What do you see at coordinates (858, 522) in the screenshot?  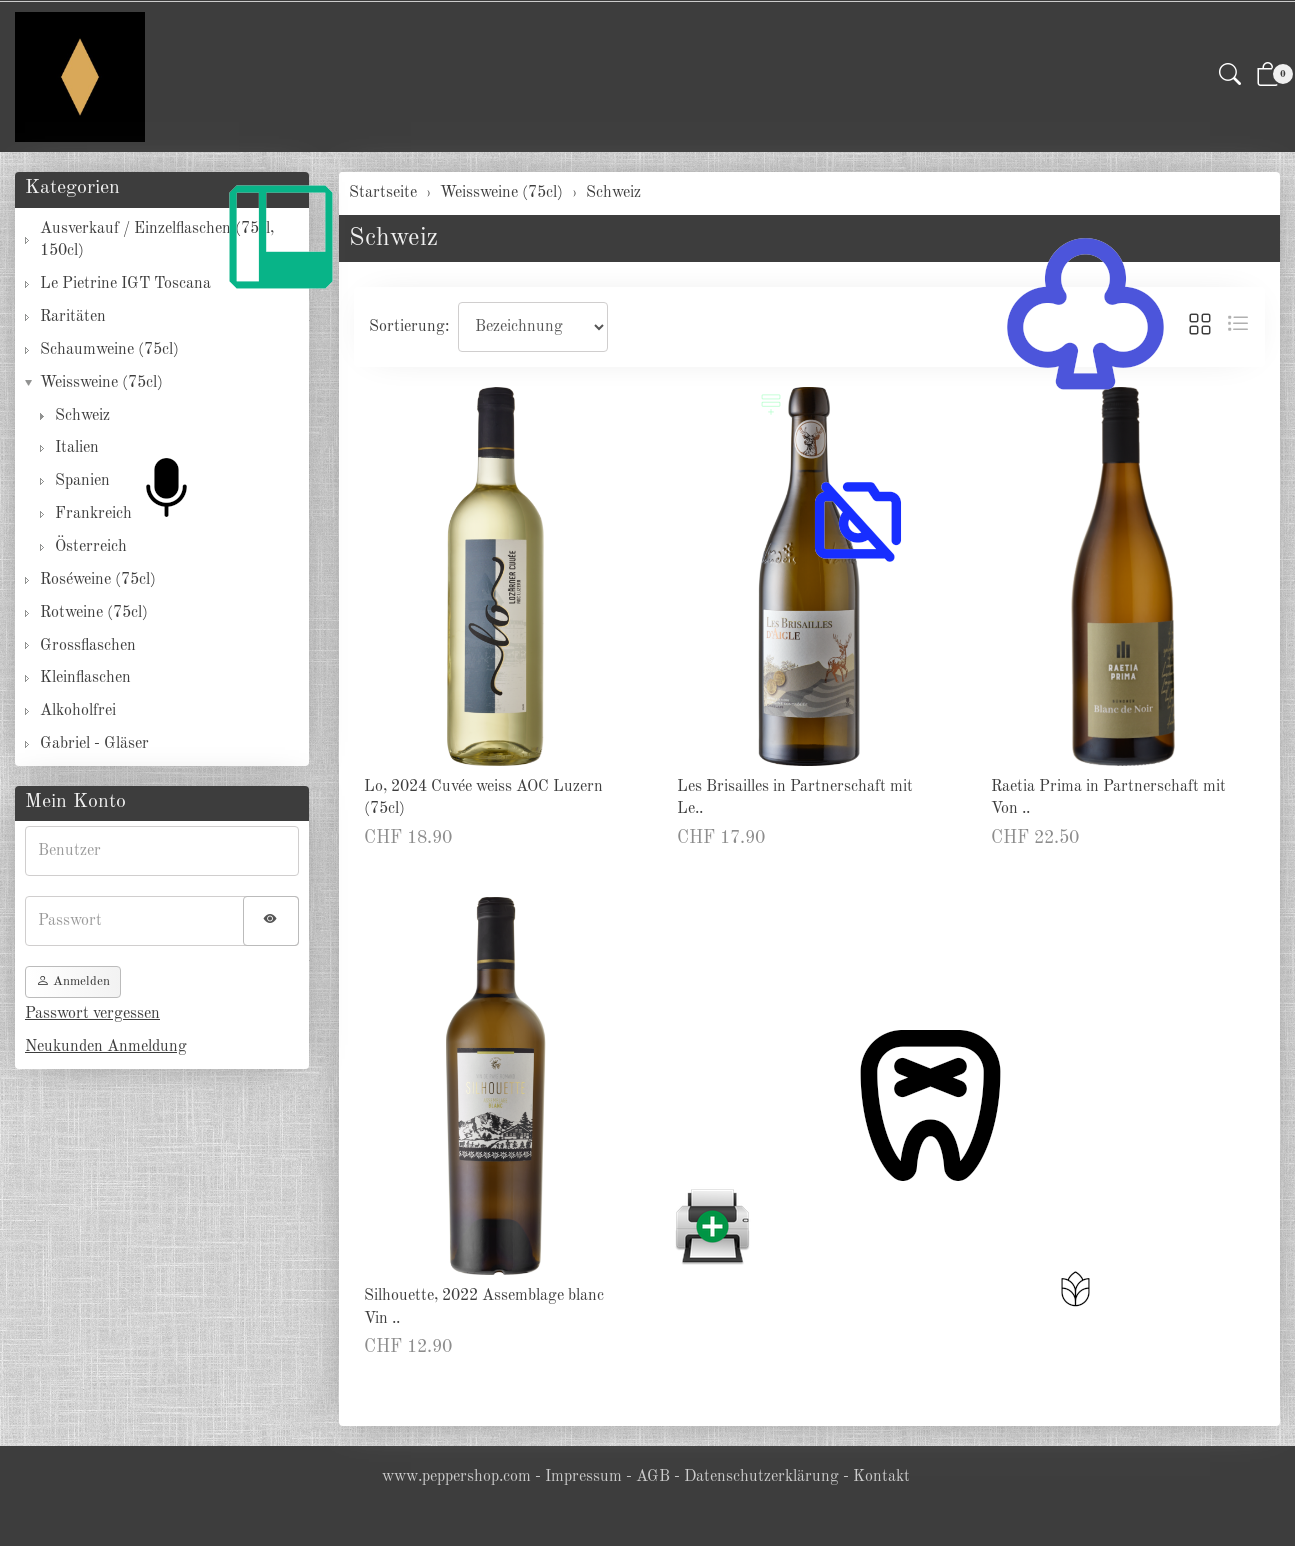 I see `camera access is disabled` at bounding box center [858, 522].